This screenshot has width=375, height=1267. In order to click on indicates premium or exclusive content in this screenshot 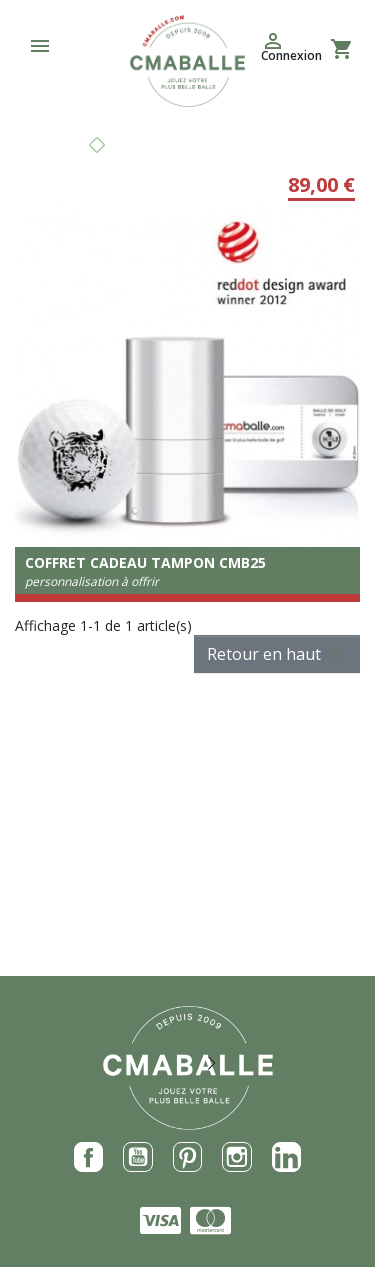, I will do `click(97, 145)`.